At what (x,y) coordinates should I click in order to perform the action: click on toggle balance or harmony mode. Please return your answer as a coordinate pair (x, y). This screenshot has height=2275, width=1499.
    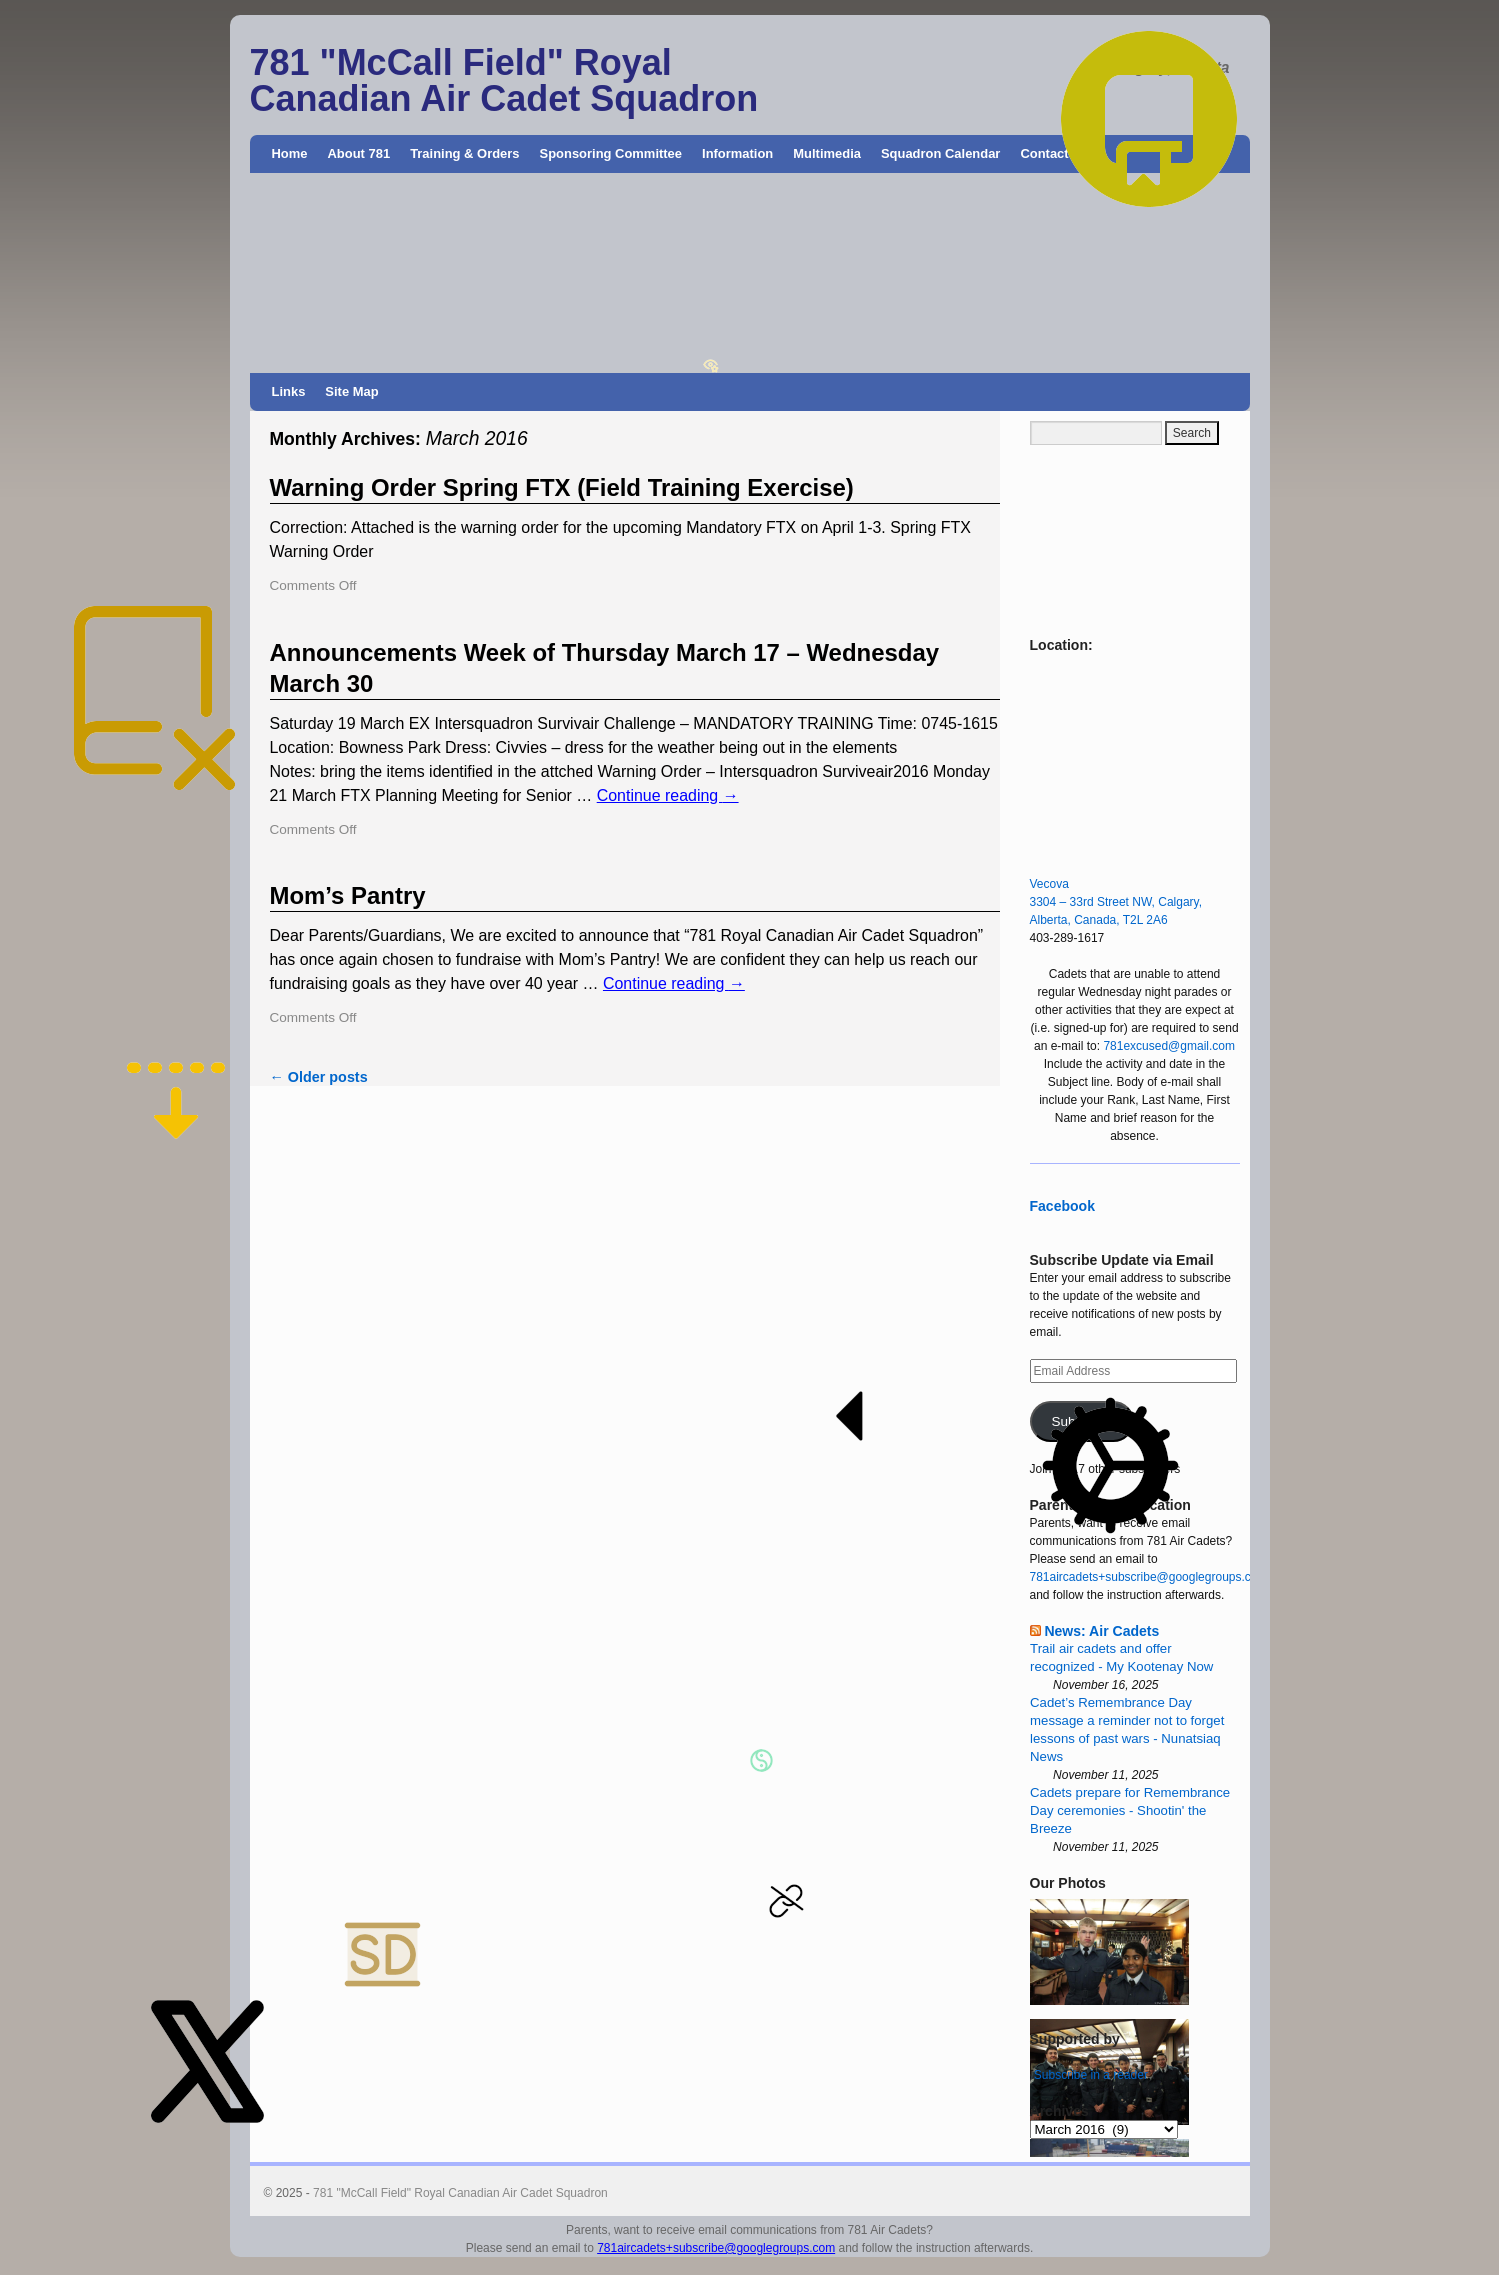
    Looking at the image, I should click on (761, 1760).